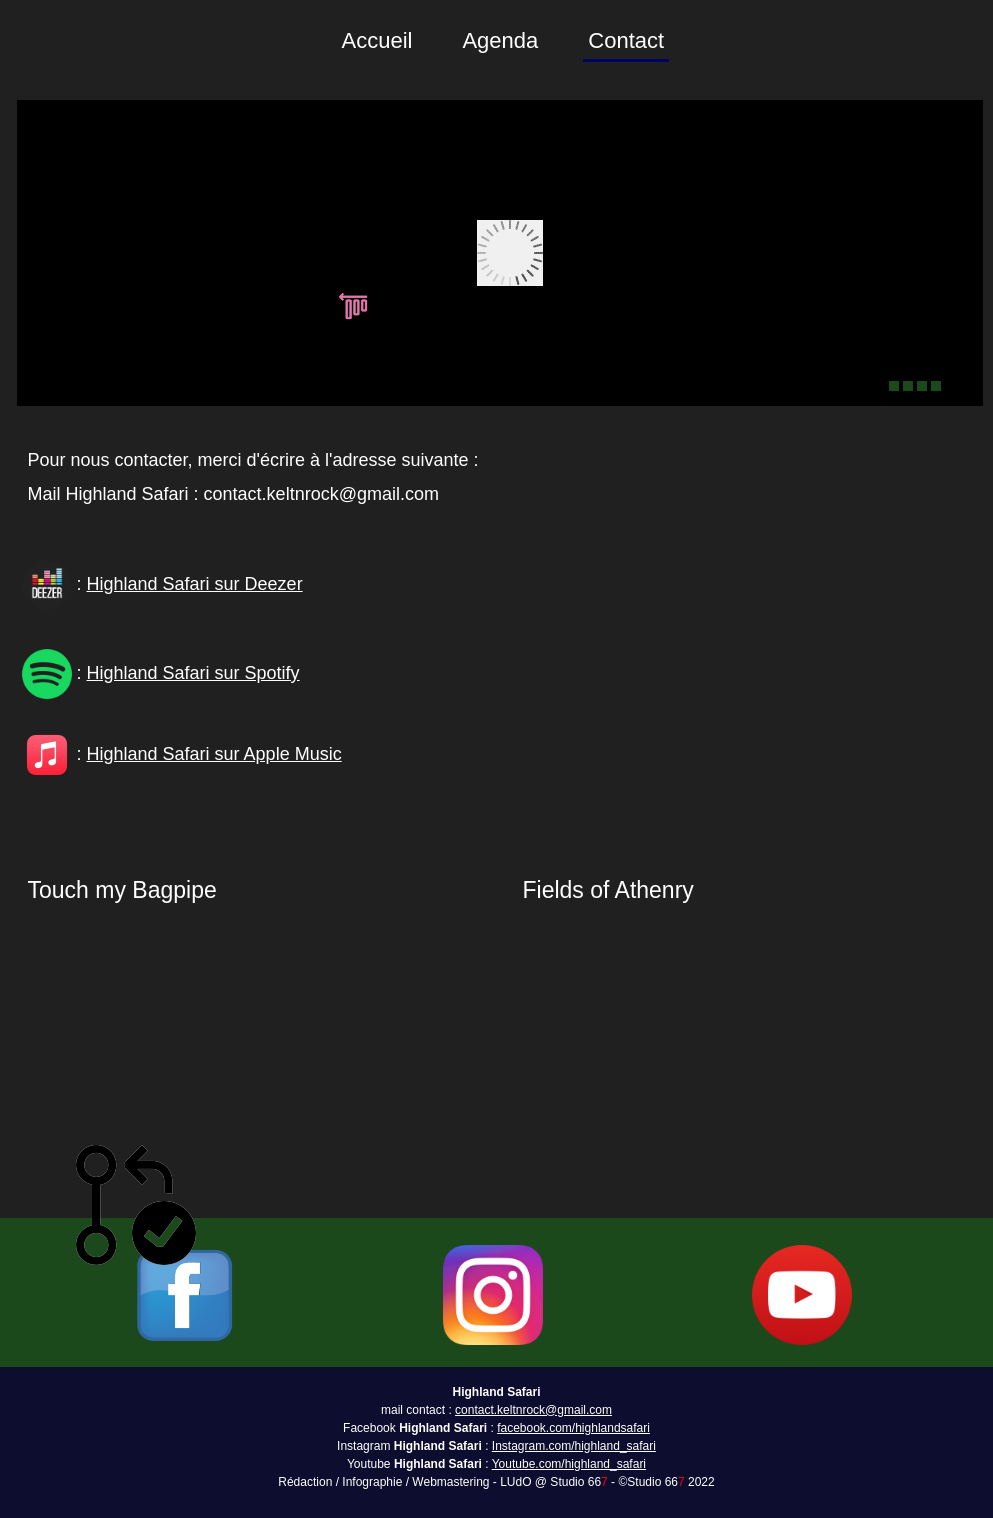 Image resolution: width=993 pixels, height=1518 pixels. What do you see at coordinates (353, 305) in the screenshot?
I see `view graph data from right to left` at bounding box center [353, 305].